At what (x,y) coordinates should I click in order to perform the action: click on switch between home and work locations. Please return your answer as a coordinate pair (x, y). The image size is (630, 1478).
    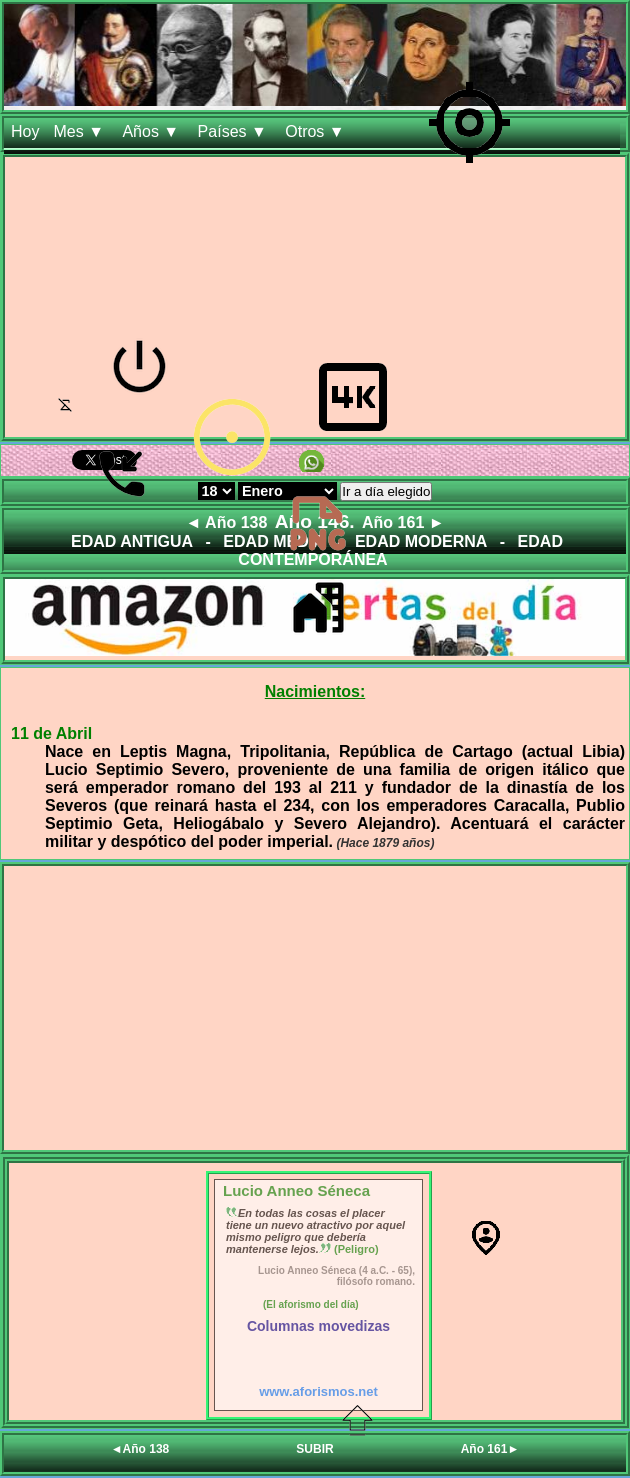
    Looking at the image, I should click on (318, 607).